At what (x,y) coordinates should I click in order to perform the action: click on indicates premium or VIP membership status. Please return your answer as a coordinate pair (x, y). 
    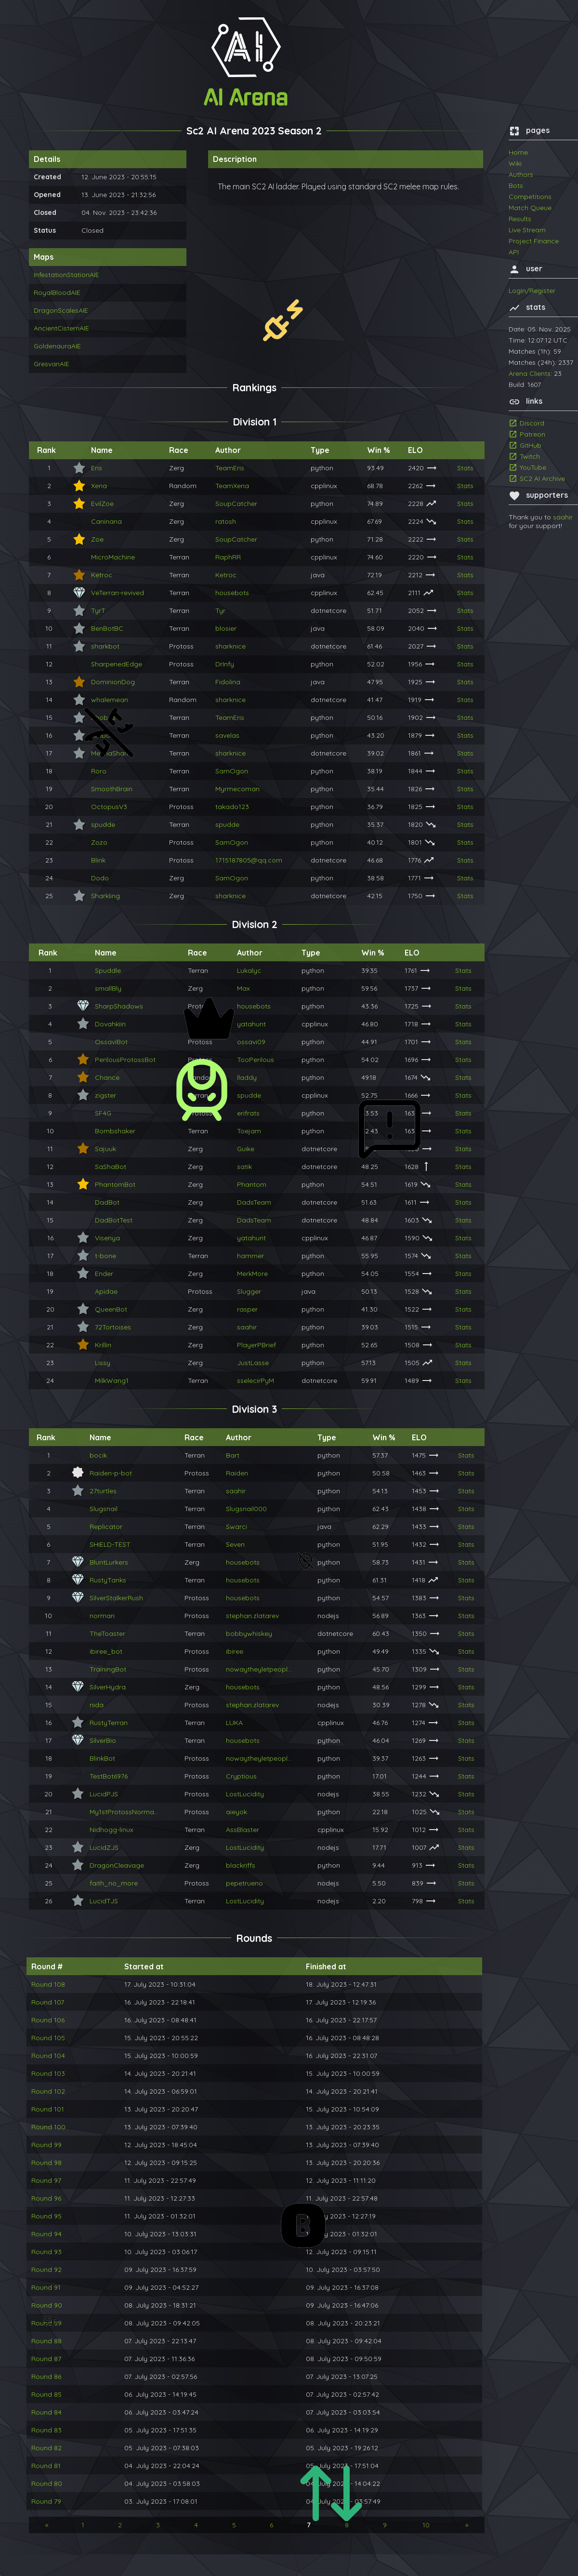
    Looking at the image, I should click on (209, 1021).